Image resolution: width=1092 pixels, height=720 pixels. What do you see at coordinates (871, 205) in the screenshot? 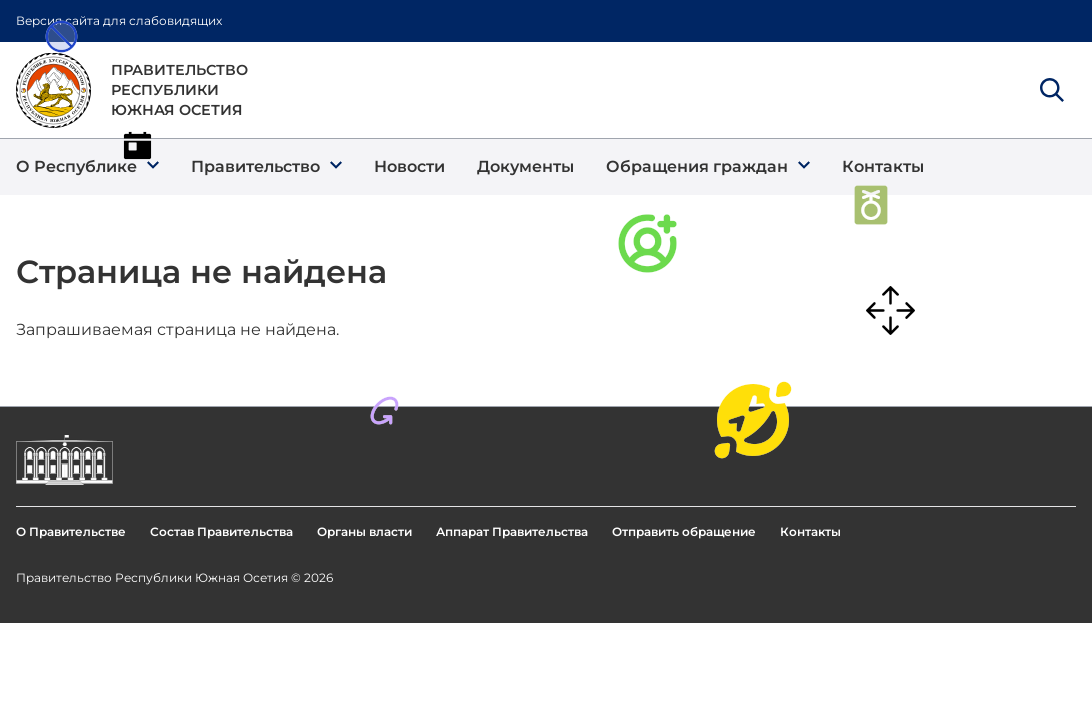
I see `indicates nonbinary gender identity option` at bounding box center [871, 205].